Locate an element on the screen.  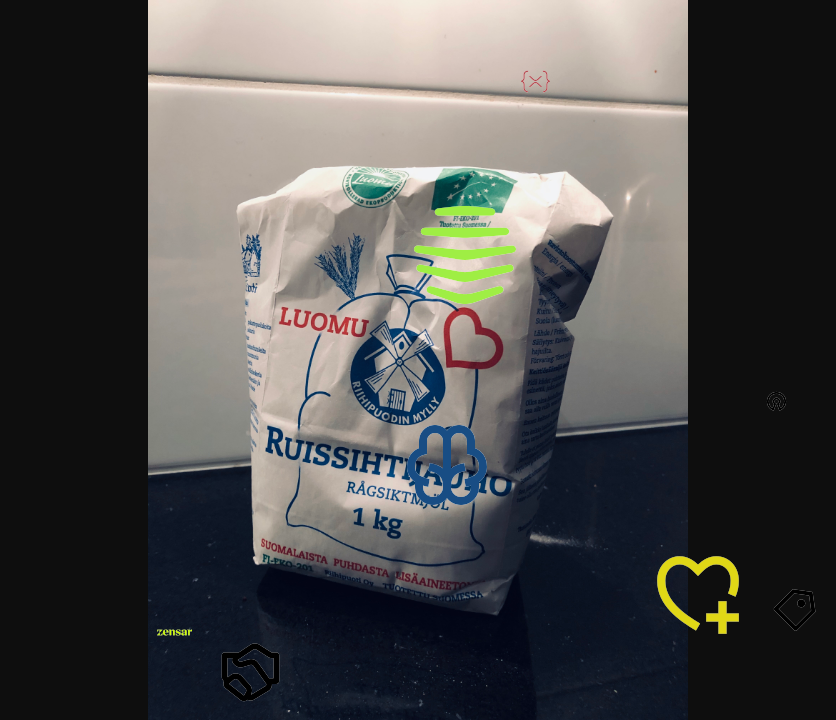
XRP cryptocurrency logo is located at coordinates (535, 81).